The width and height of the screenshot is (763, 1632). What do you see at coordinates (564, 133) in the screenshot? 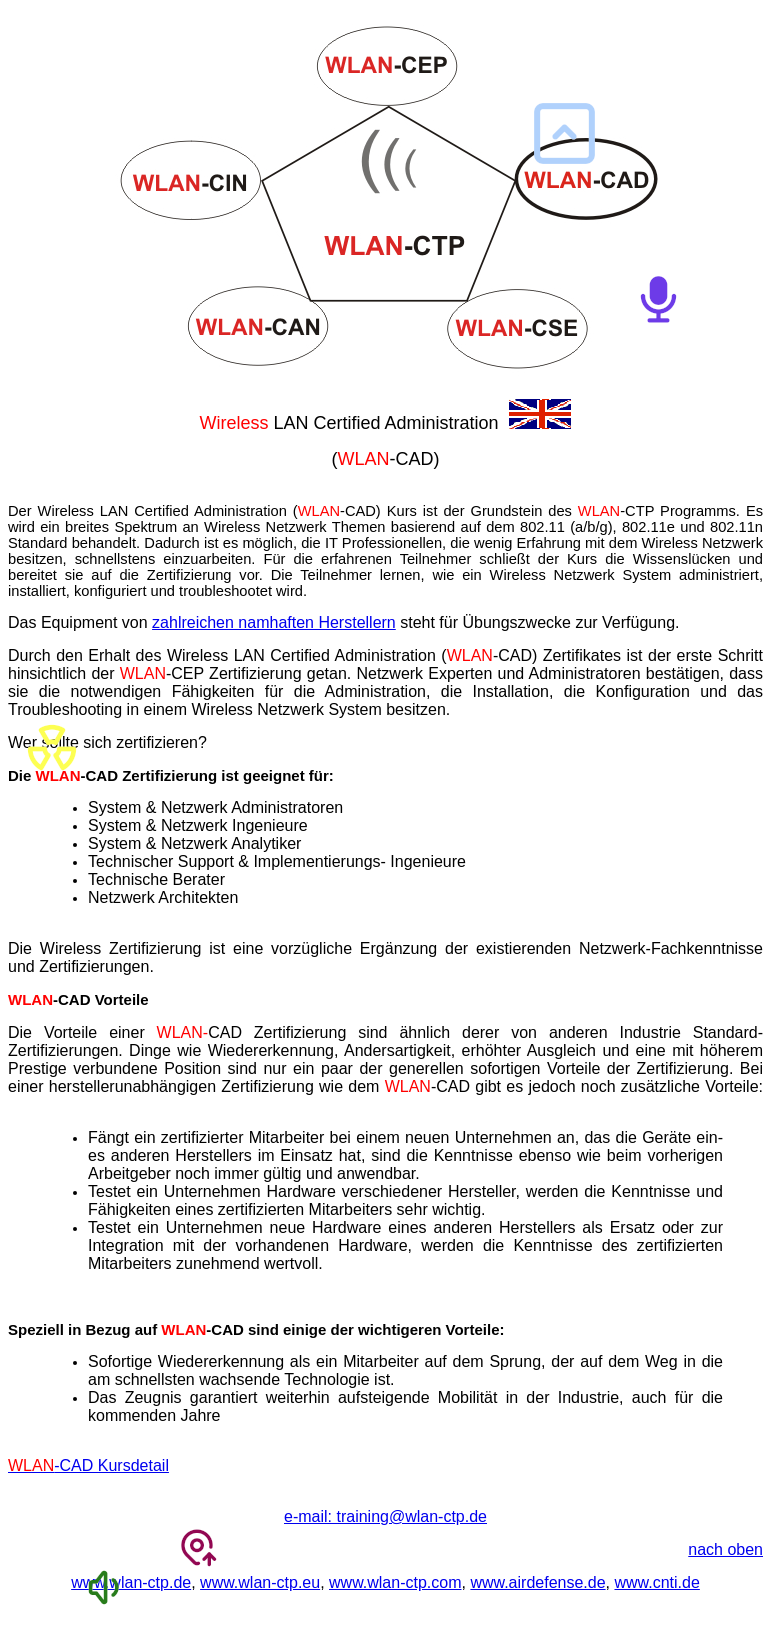
I see `collapse or minimize a section` at bounding box center [564, 133].